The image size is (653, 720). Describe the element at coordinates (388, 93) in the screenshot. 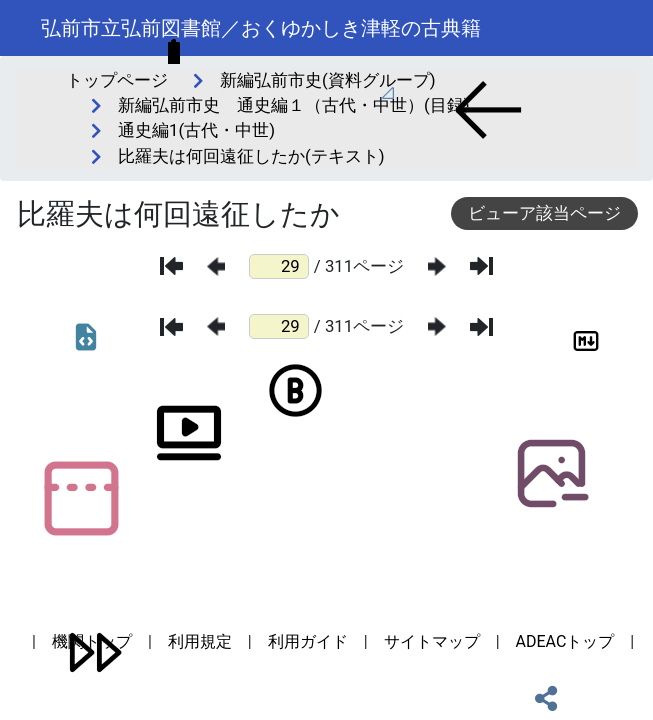

I see `indicates weak cellular signal strength` at that location.